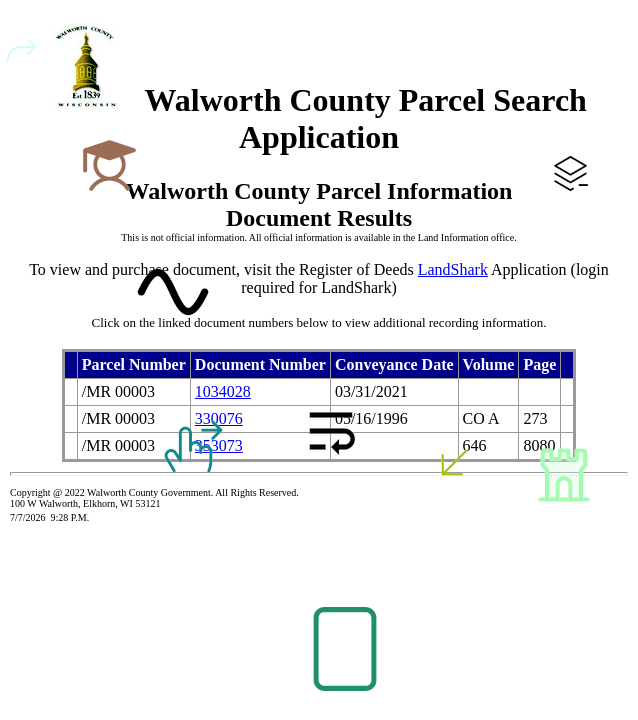  I want to click on toggle text wrapping in a document, so click(331, 431).